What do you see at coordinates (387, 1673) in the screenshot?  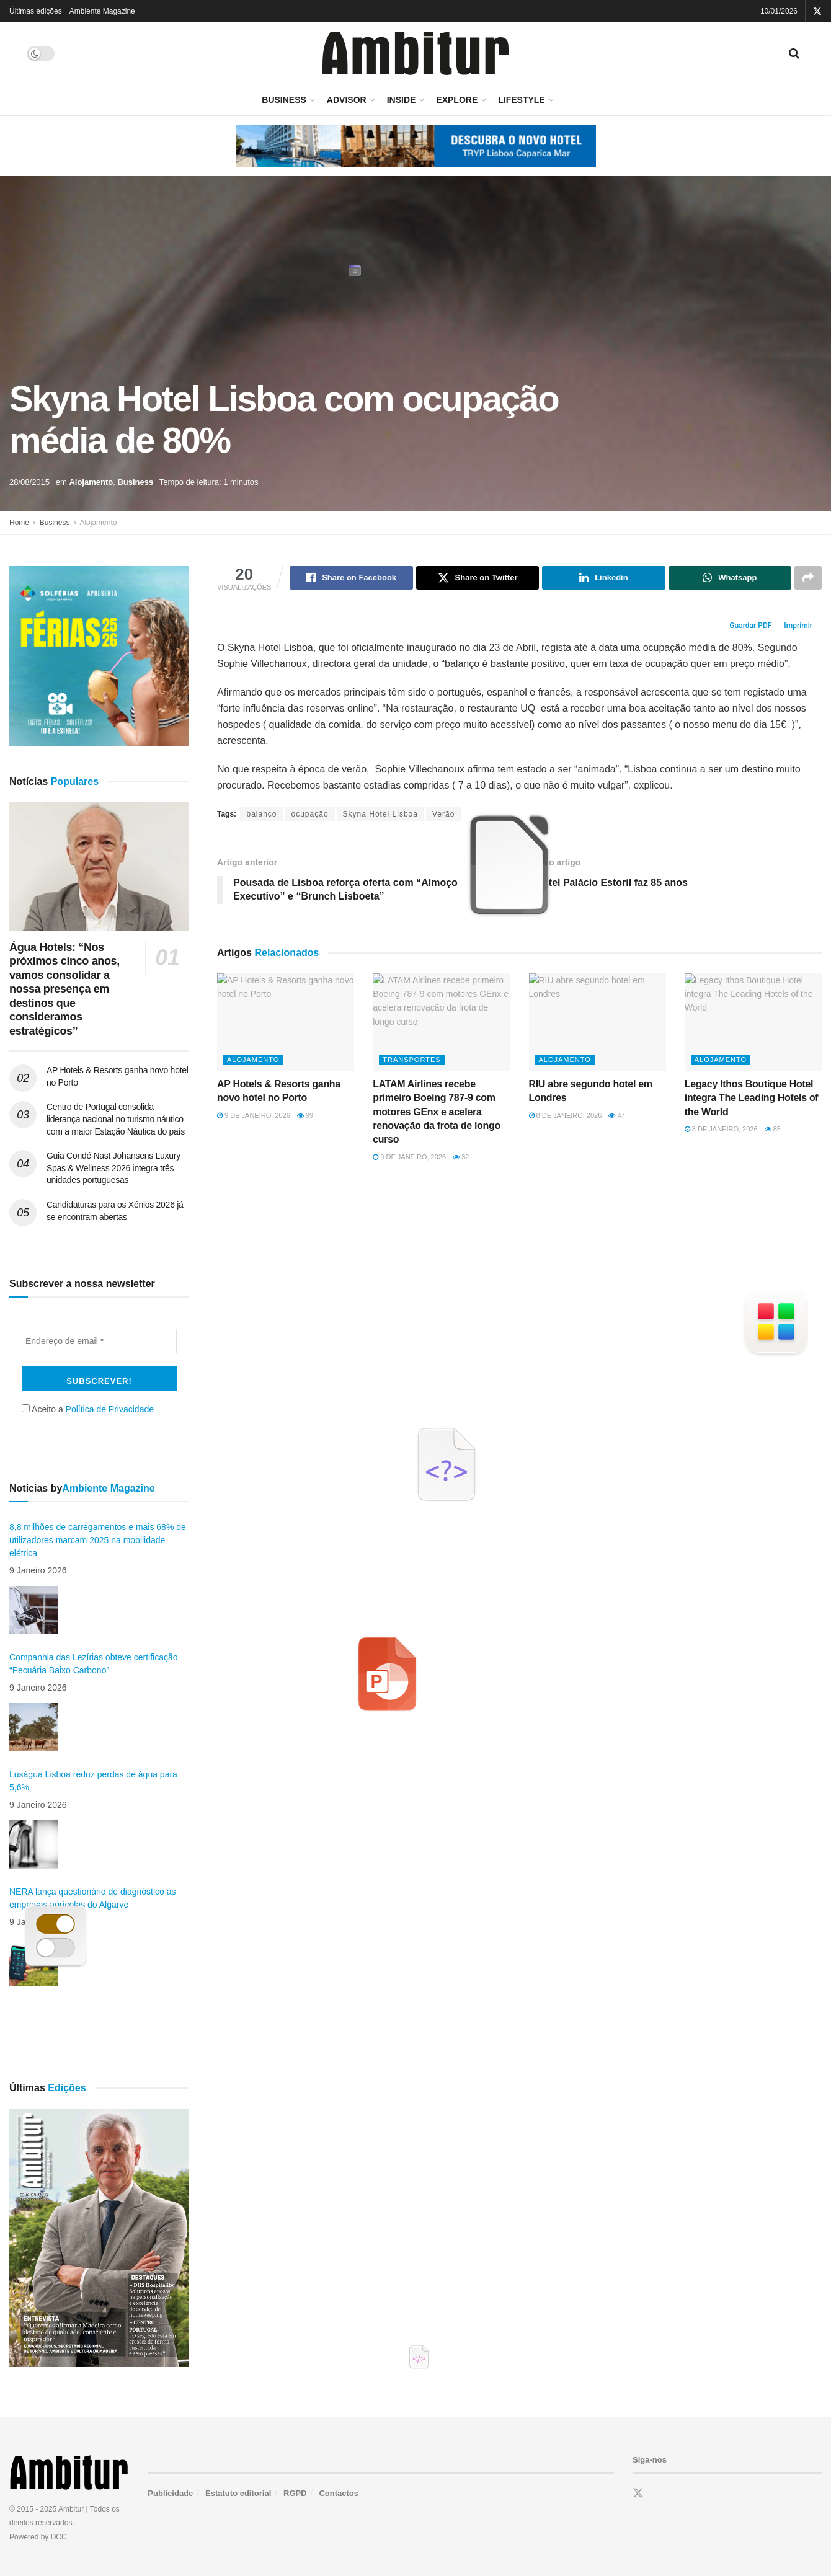 I see `microsoft powerpoint file` at bounding box center [387, 1673].